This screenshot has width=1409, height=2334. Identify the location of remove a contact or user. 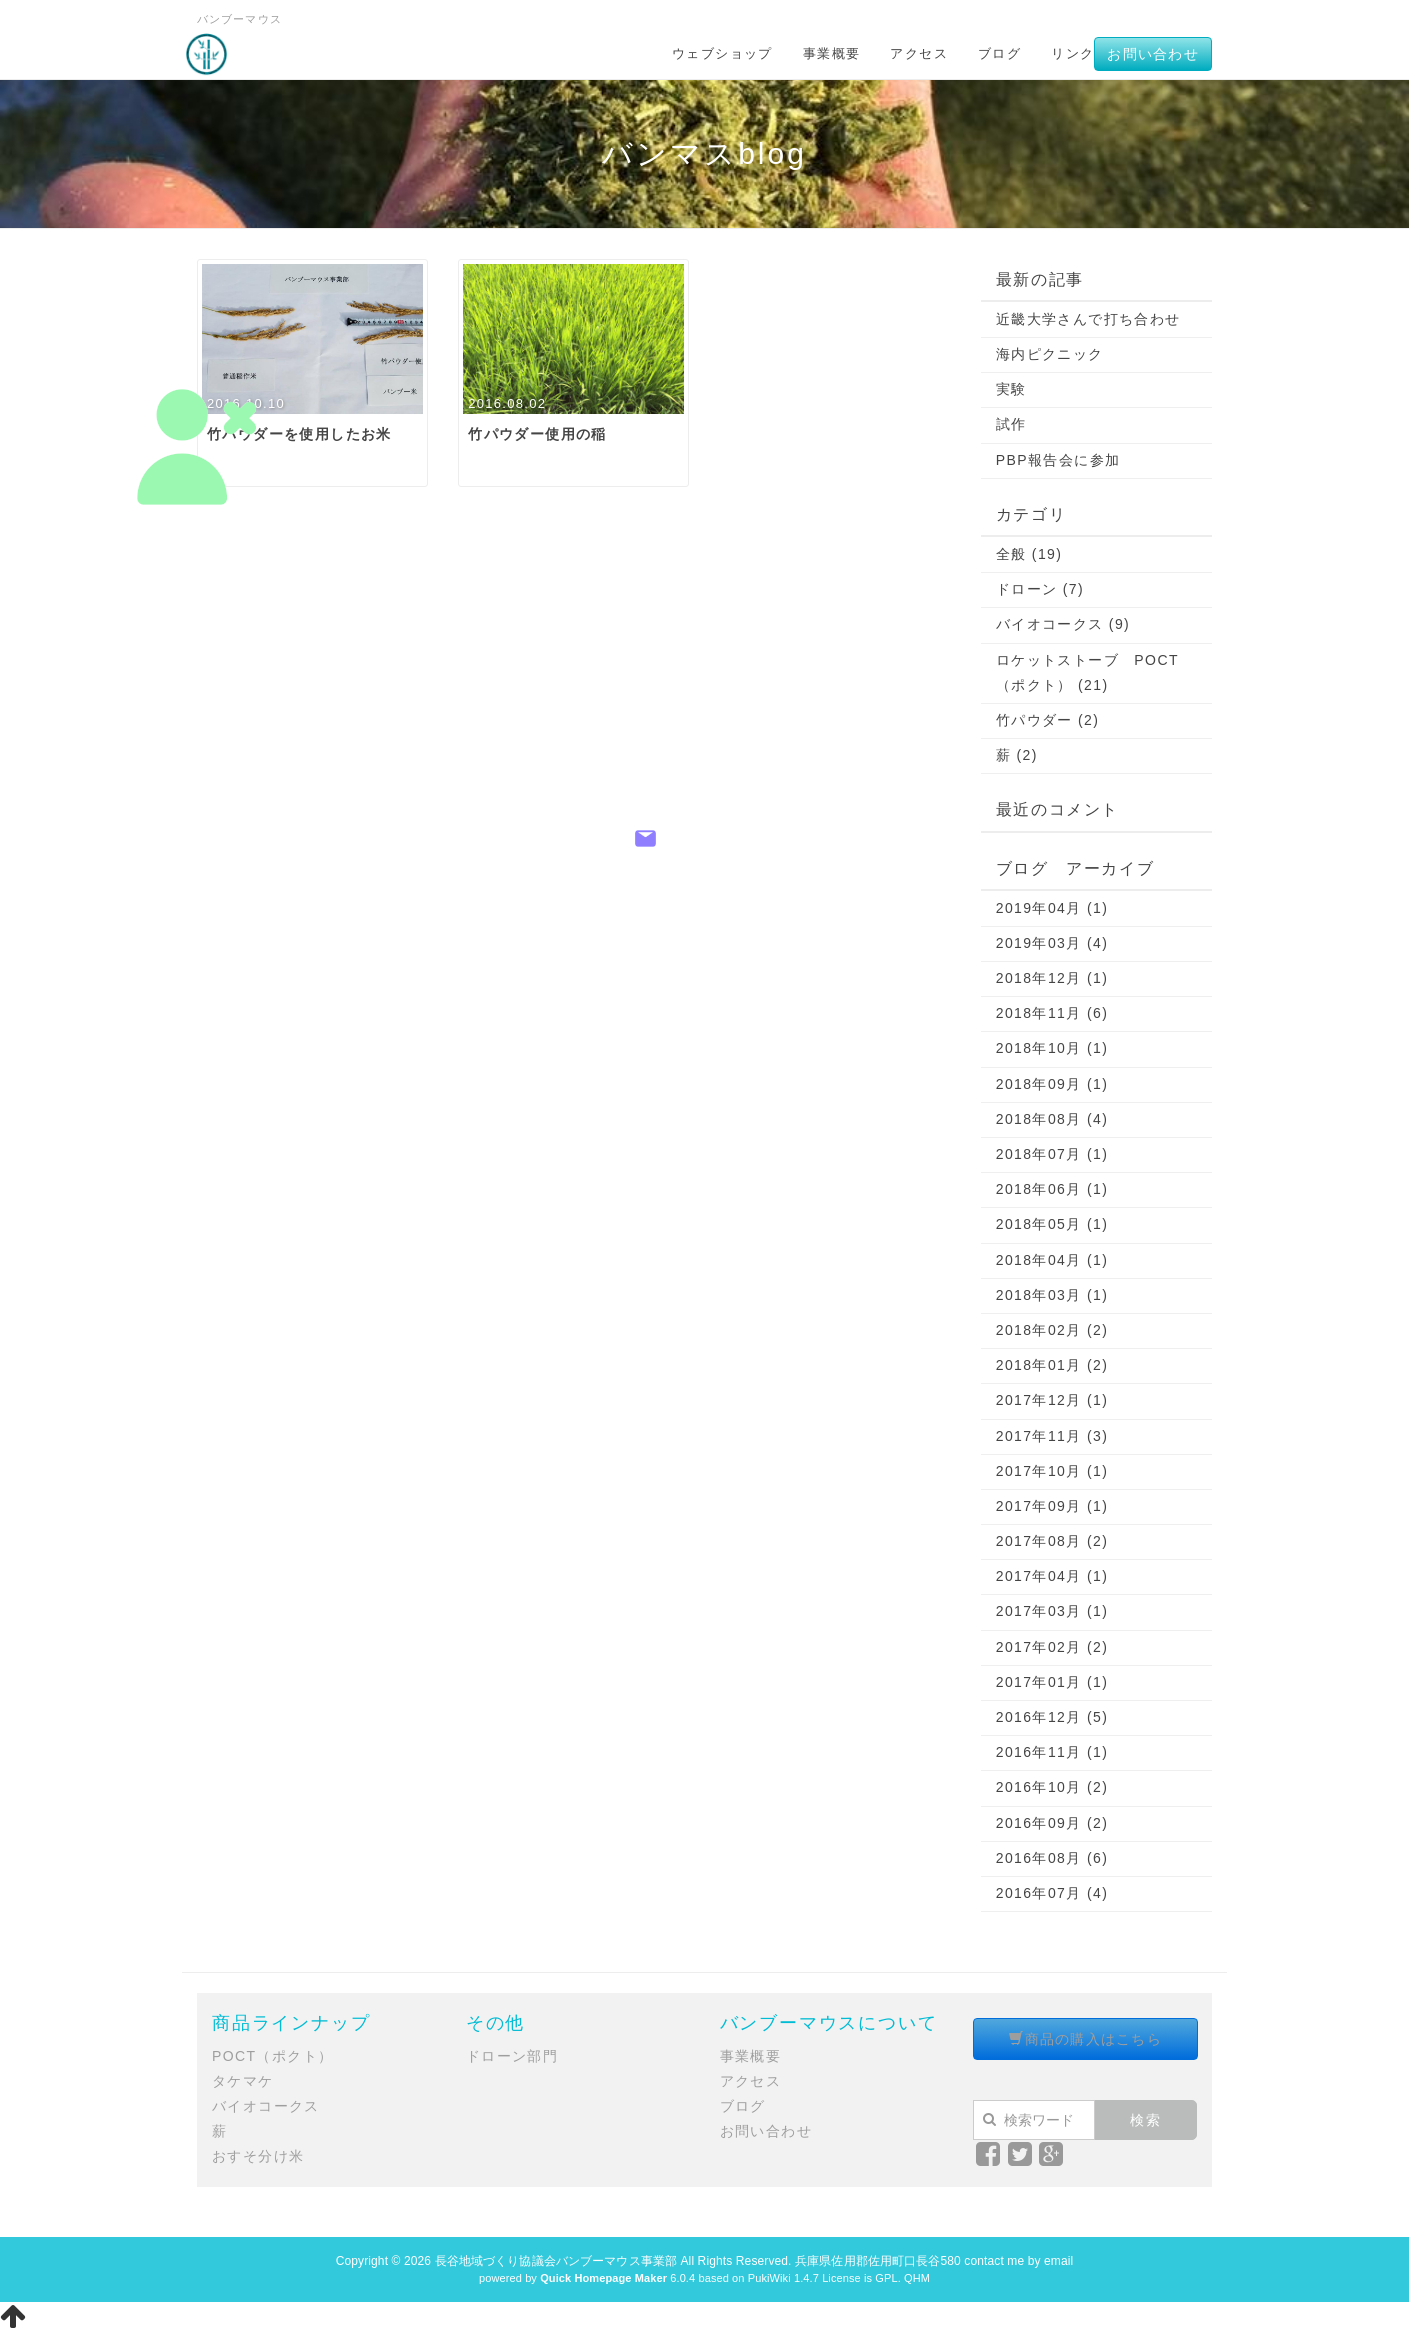
(195, 447).